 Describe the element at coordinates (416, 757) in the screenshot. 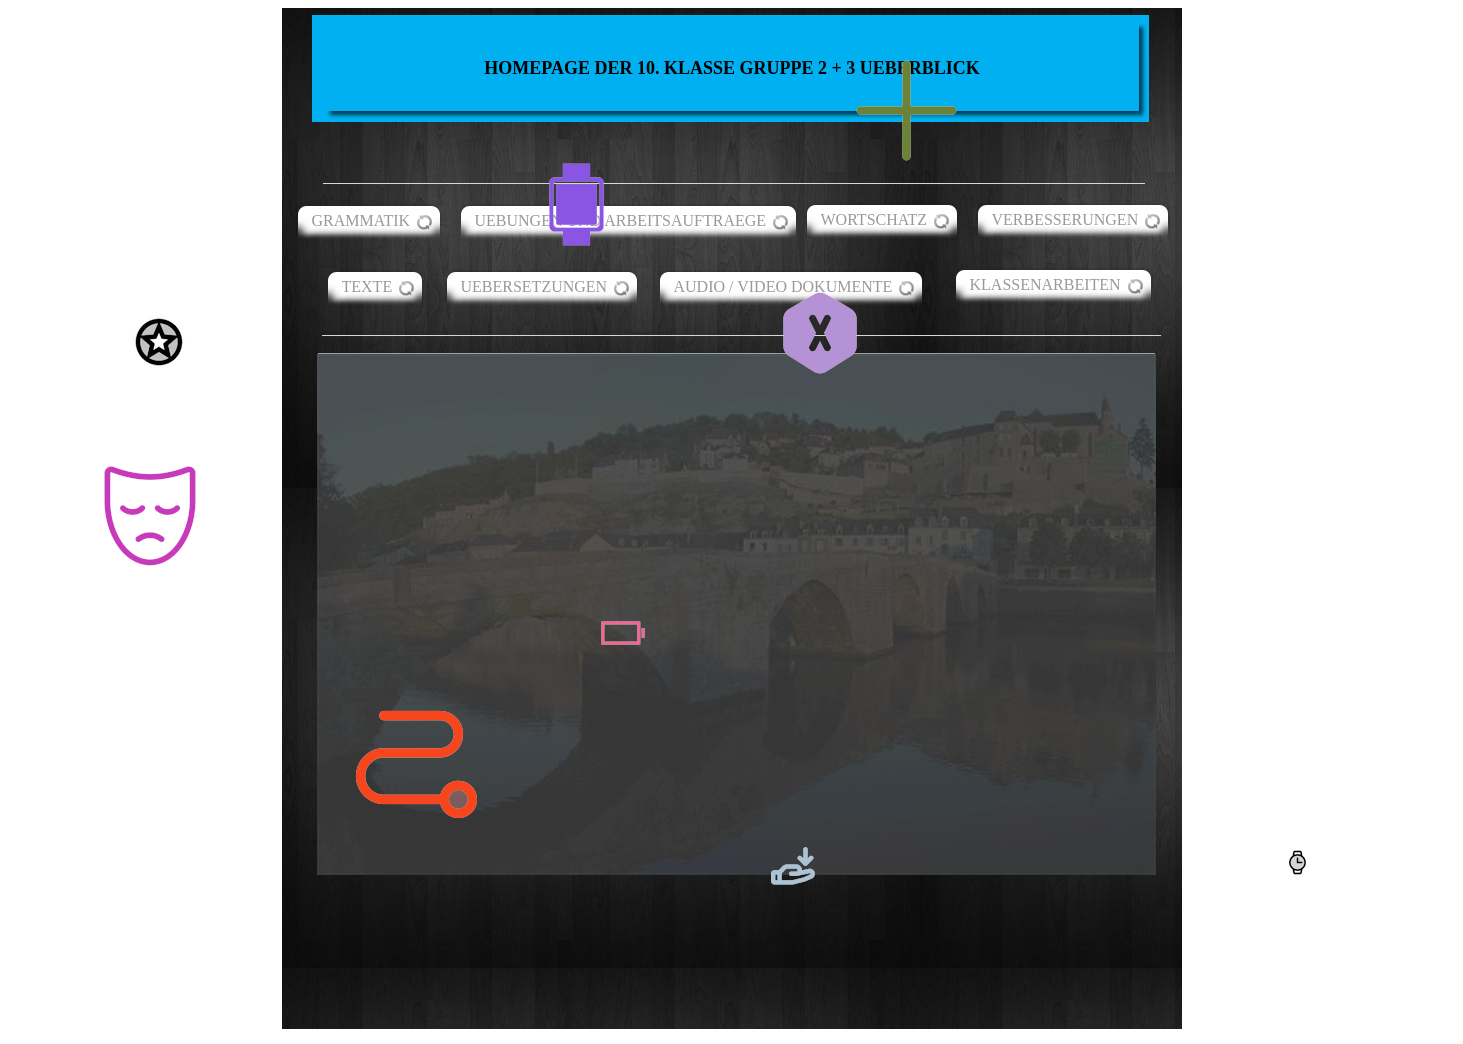

I see `view or edit a custom path` at that location.